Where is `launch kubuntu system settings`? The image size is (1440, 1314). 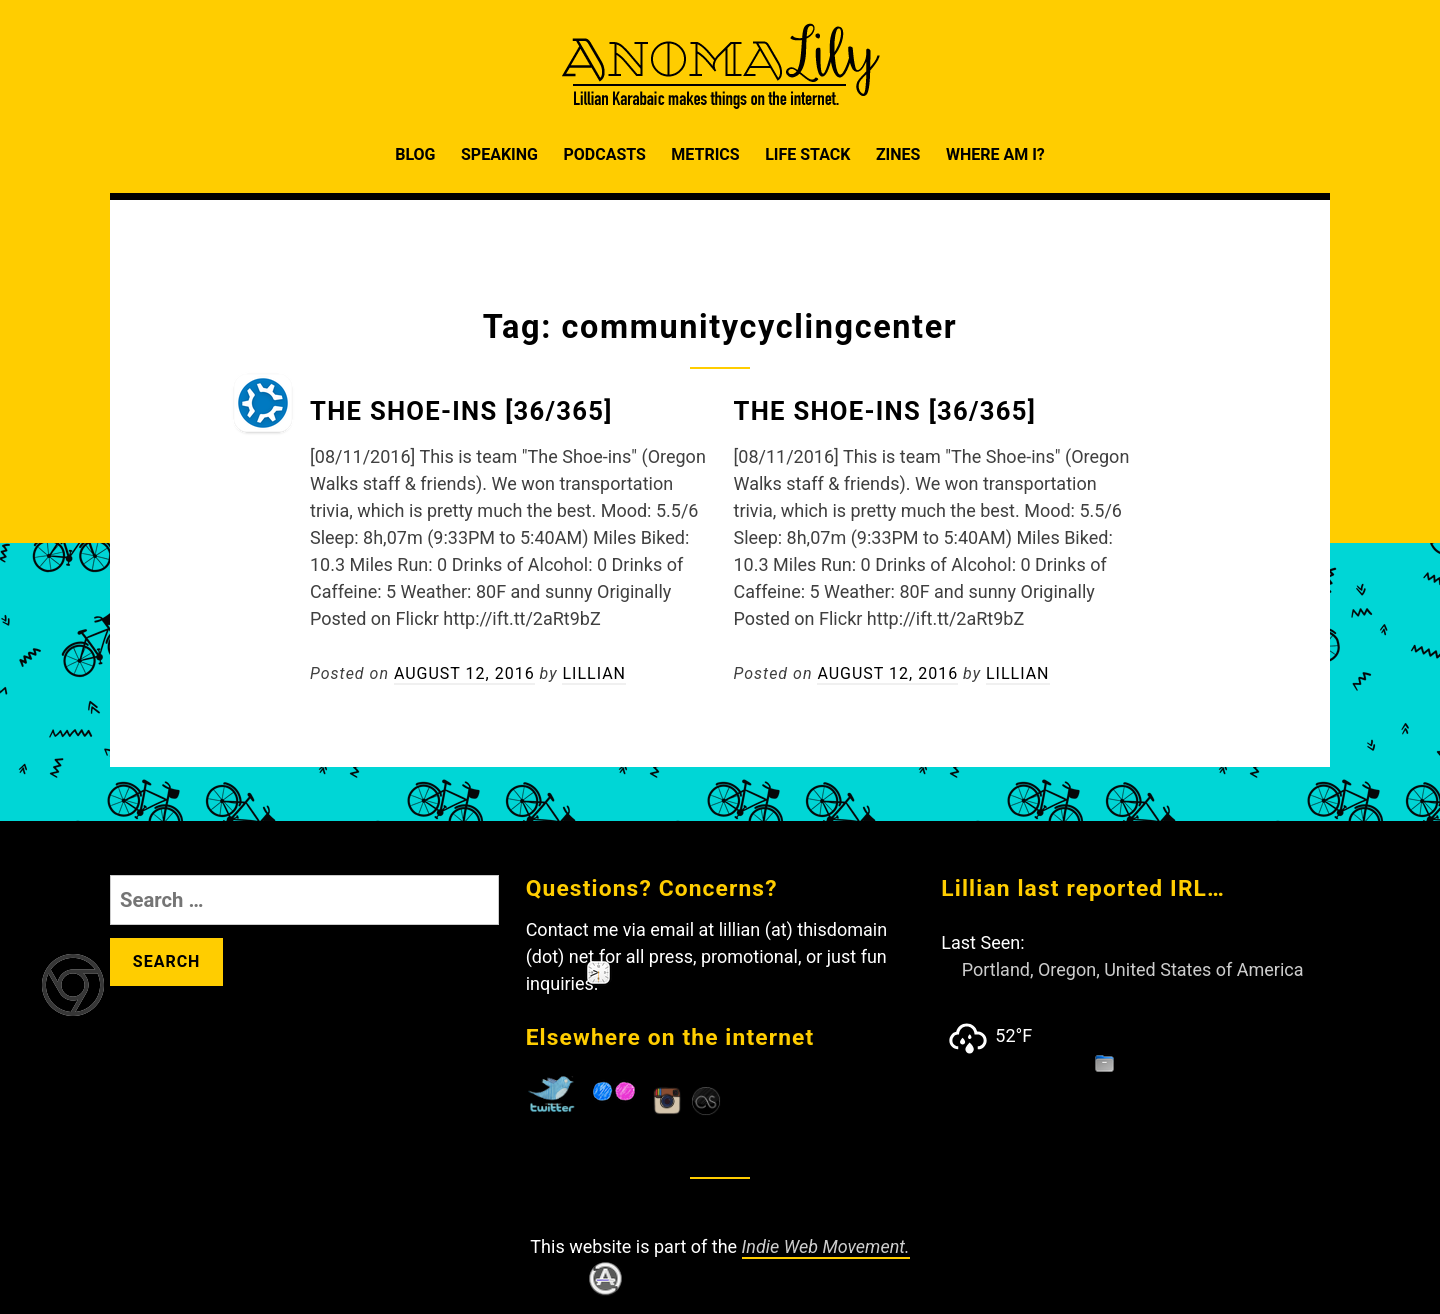 launch kubuntu system settings is located at coordinates (263, 403).